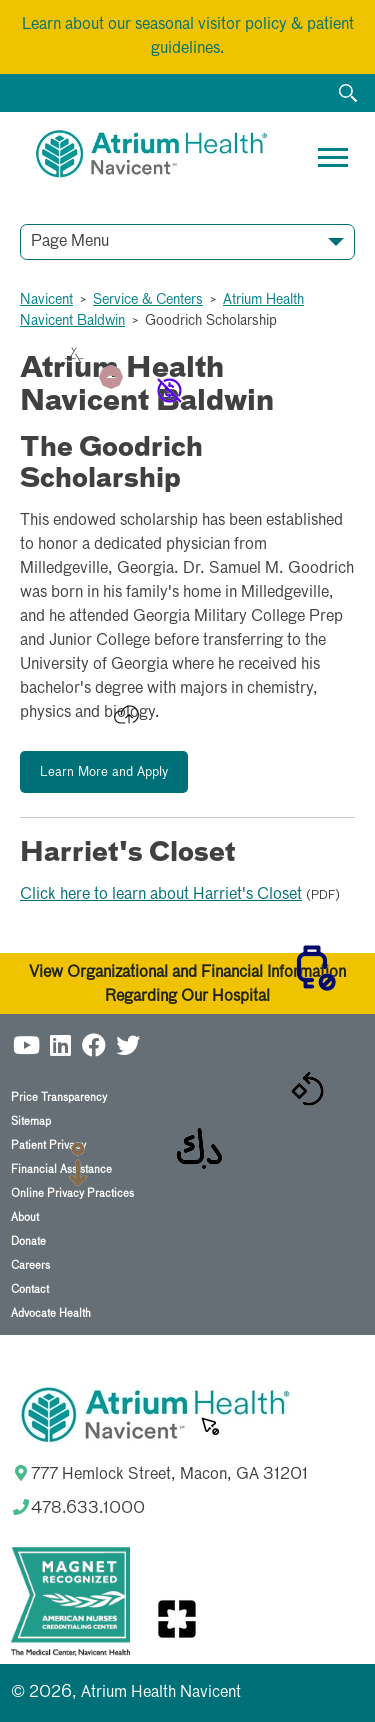 Image resolution: width=375 pixels, height=1722 pixels. I want to click on upload file to cloud storage, so click(126, 714).